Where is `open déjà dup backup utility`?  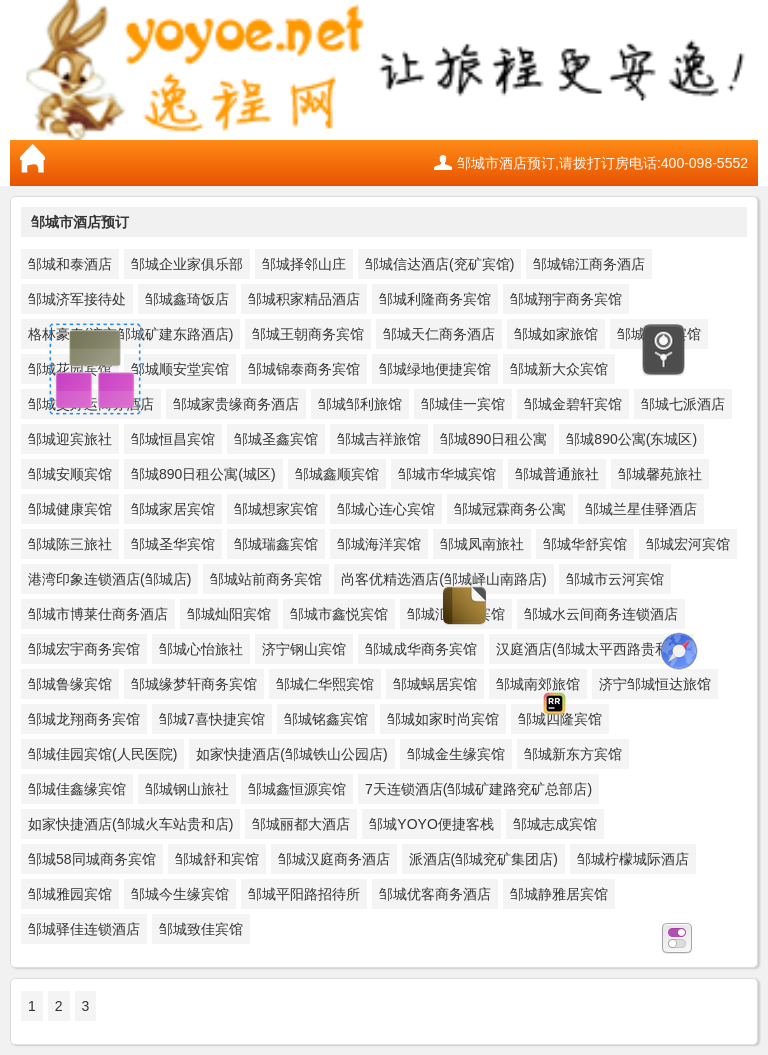 open déjà dup backup utility is located at coordinates (663, 349).